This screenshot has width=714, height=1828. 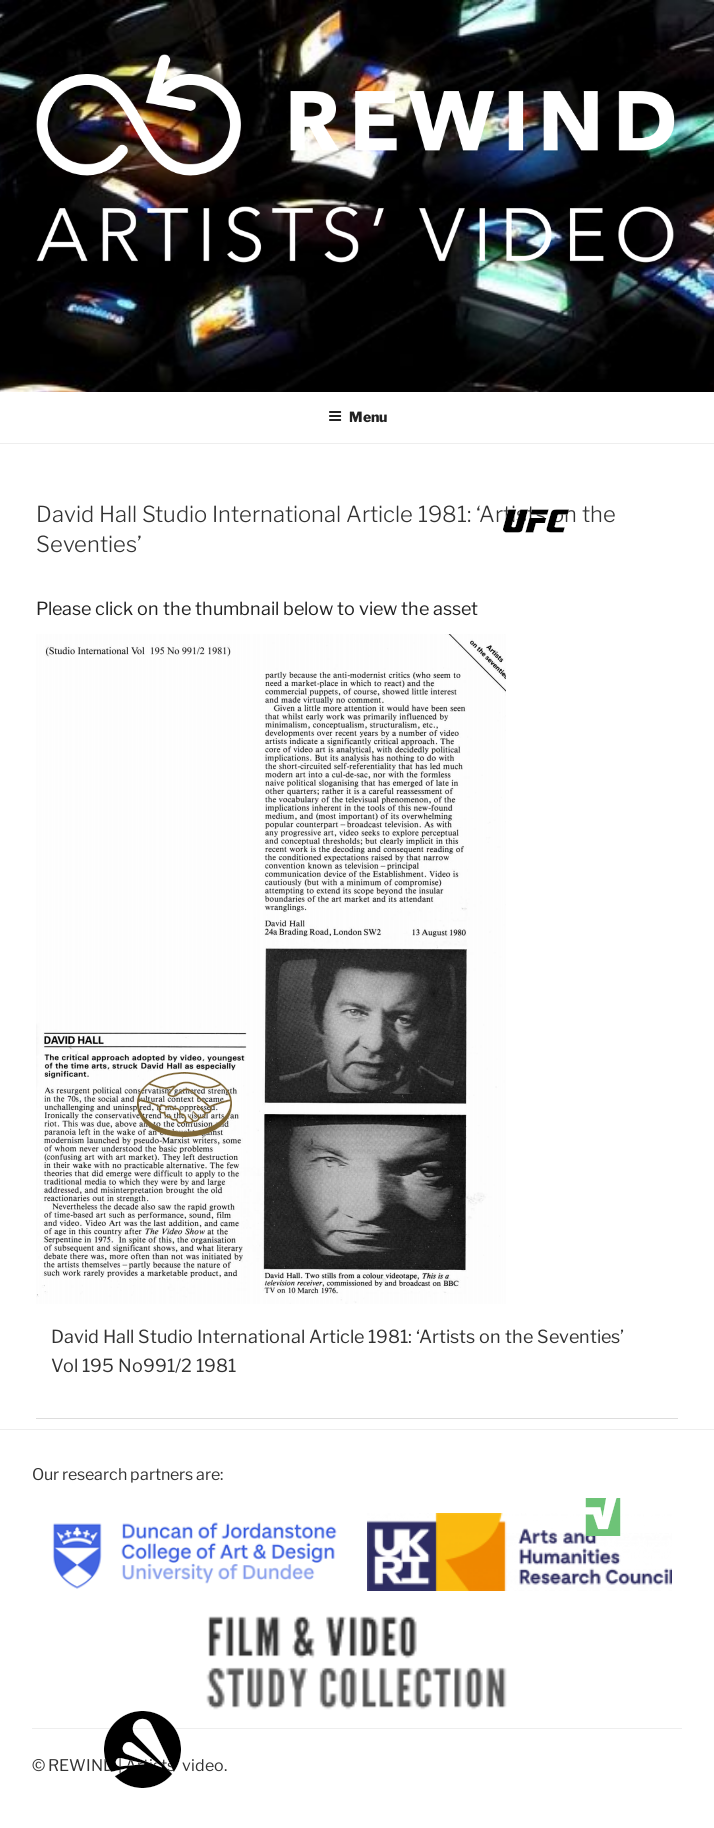 I want to click on vBulletin forum software logo, so click(x=603, y=1517).